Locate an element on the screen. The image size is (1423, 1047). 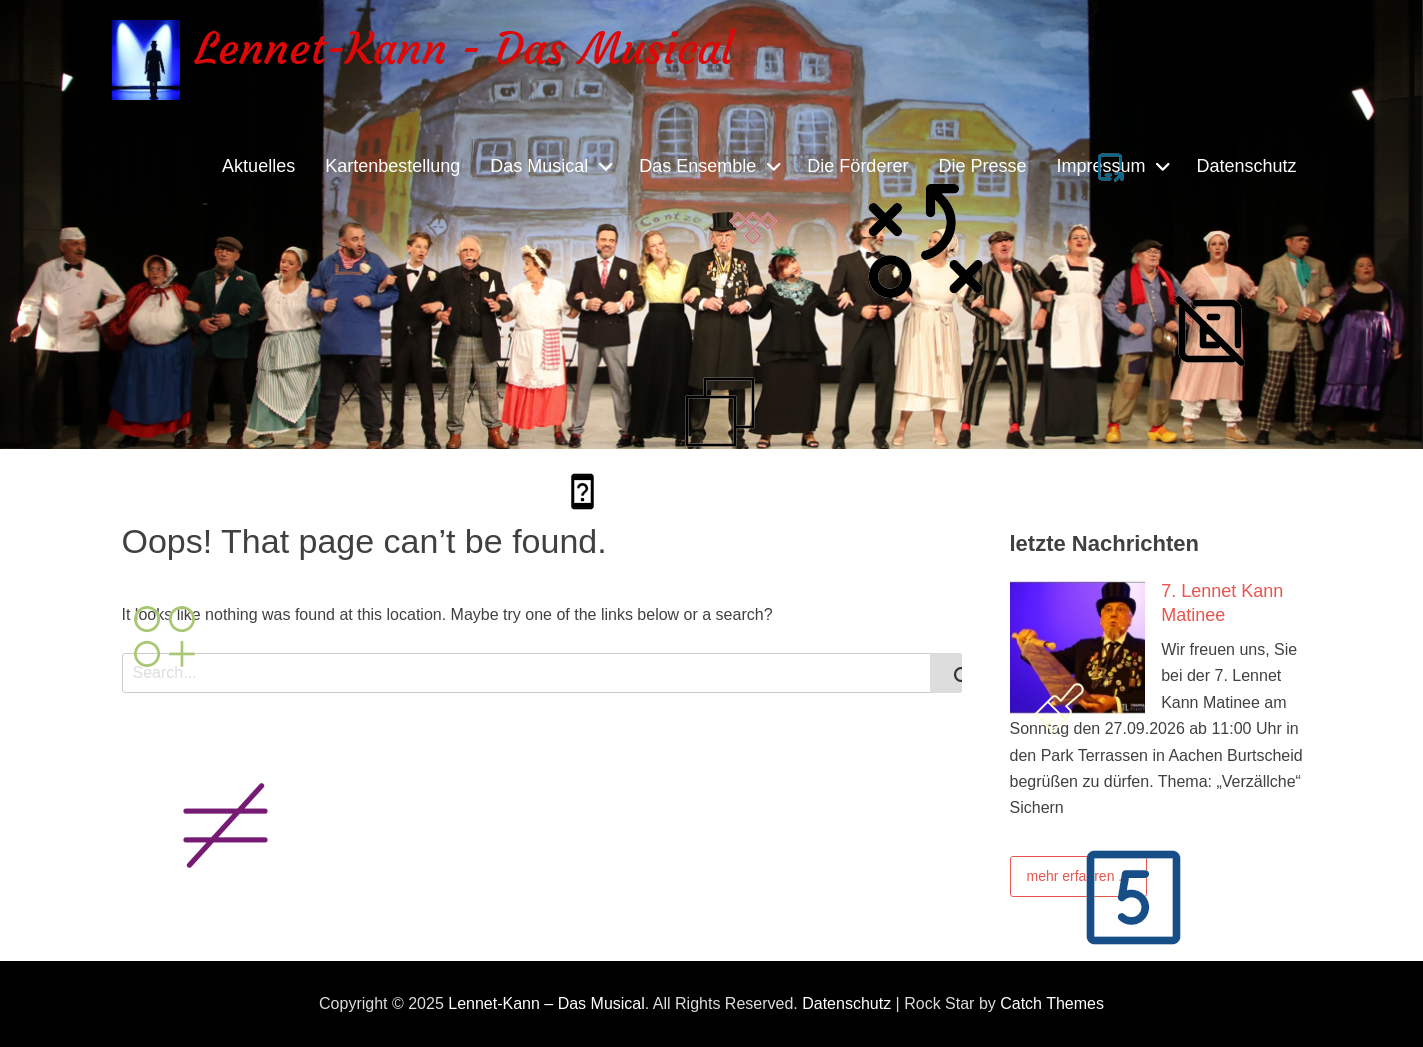
explicit content filter is enabled is located at coordinates (1210, 331).